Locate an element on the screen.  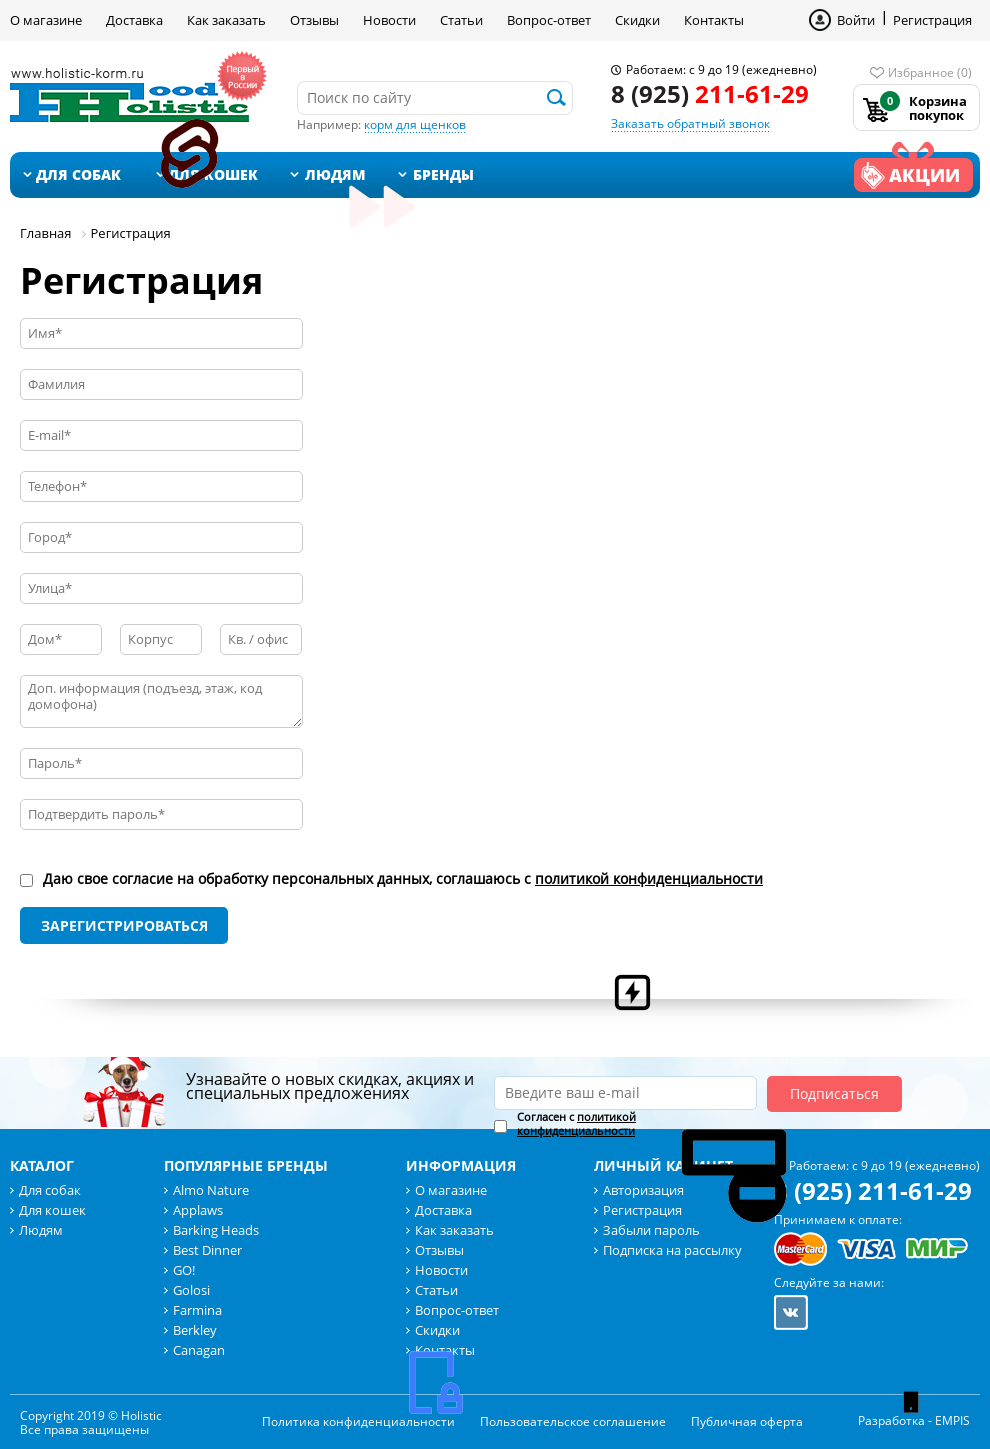
access mobile device settings is located at coordinates (911, 1402).